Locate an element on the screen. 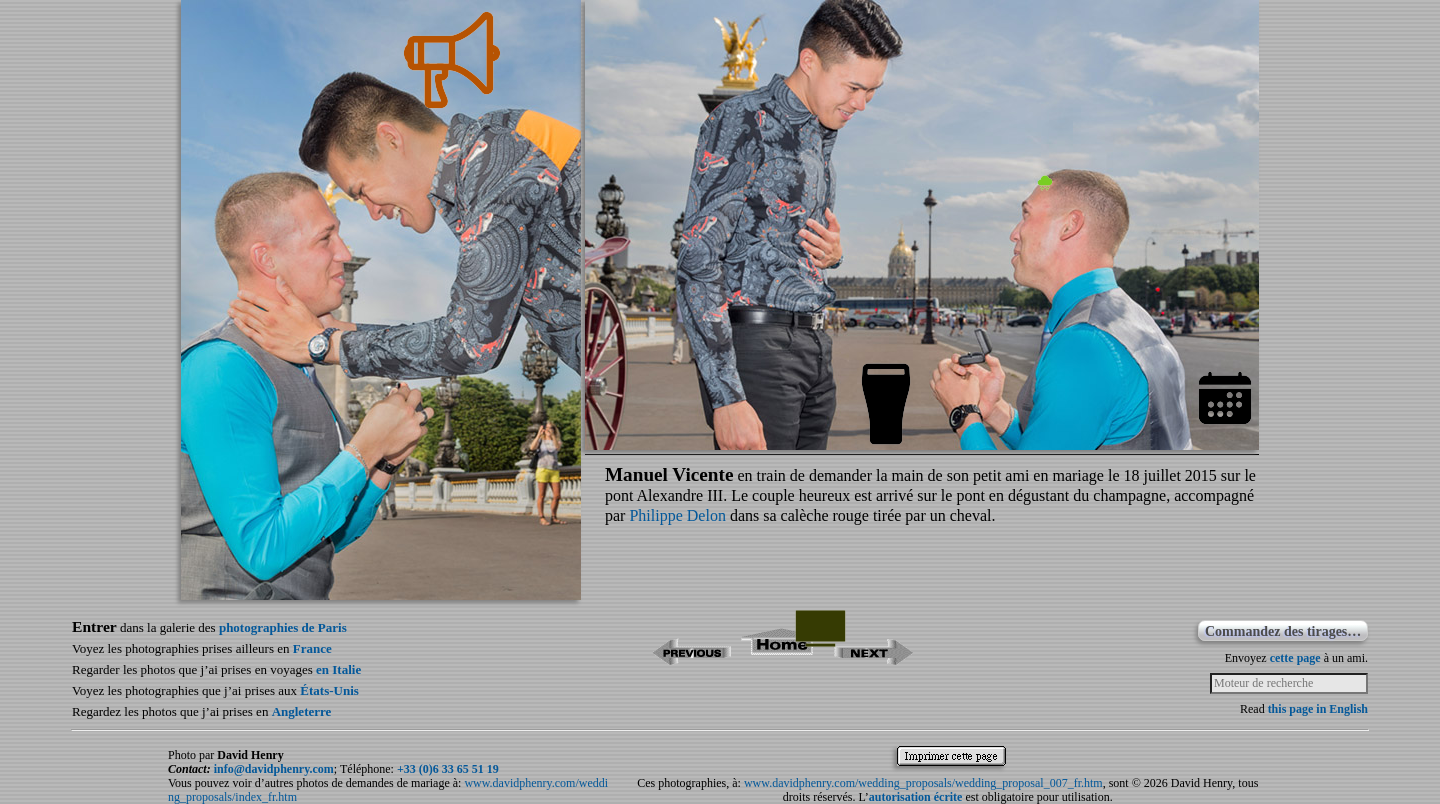 Image resolution: width=1440 pixels, height=804 pixels. indicates rainy weather conditions is located at coordinates (1045, 183).